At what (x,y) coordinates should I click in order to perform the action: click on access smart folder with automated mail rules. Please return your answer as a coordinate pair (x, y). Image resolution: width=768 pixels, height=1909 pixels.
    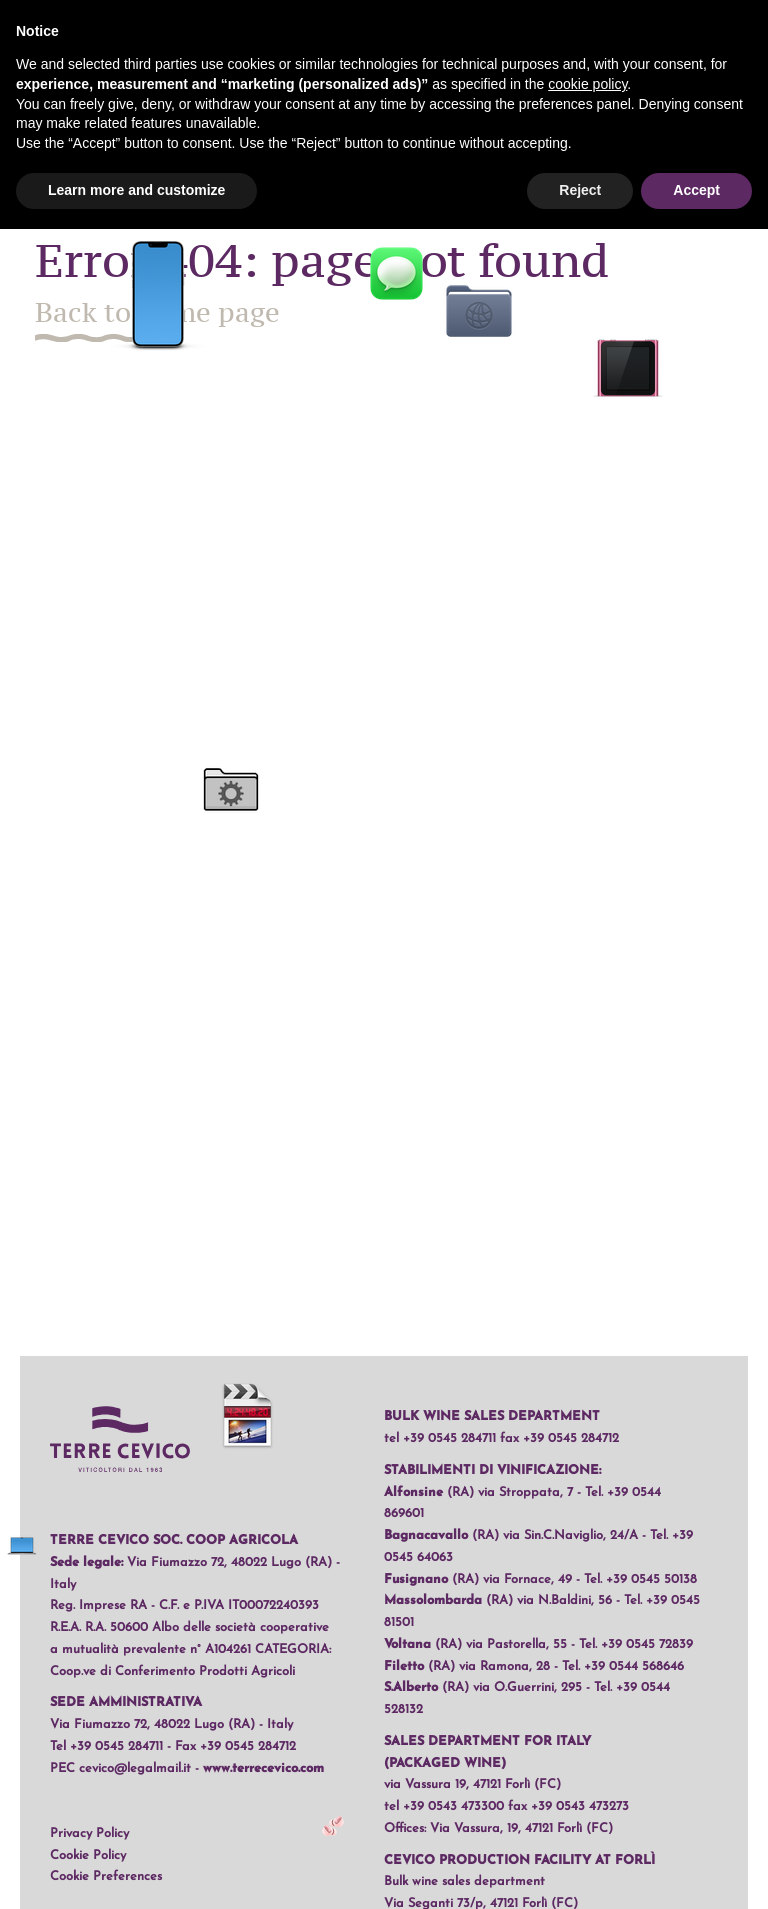
    Looking at the image, I should click on (231, 789).